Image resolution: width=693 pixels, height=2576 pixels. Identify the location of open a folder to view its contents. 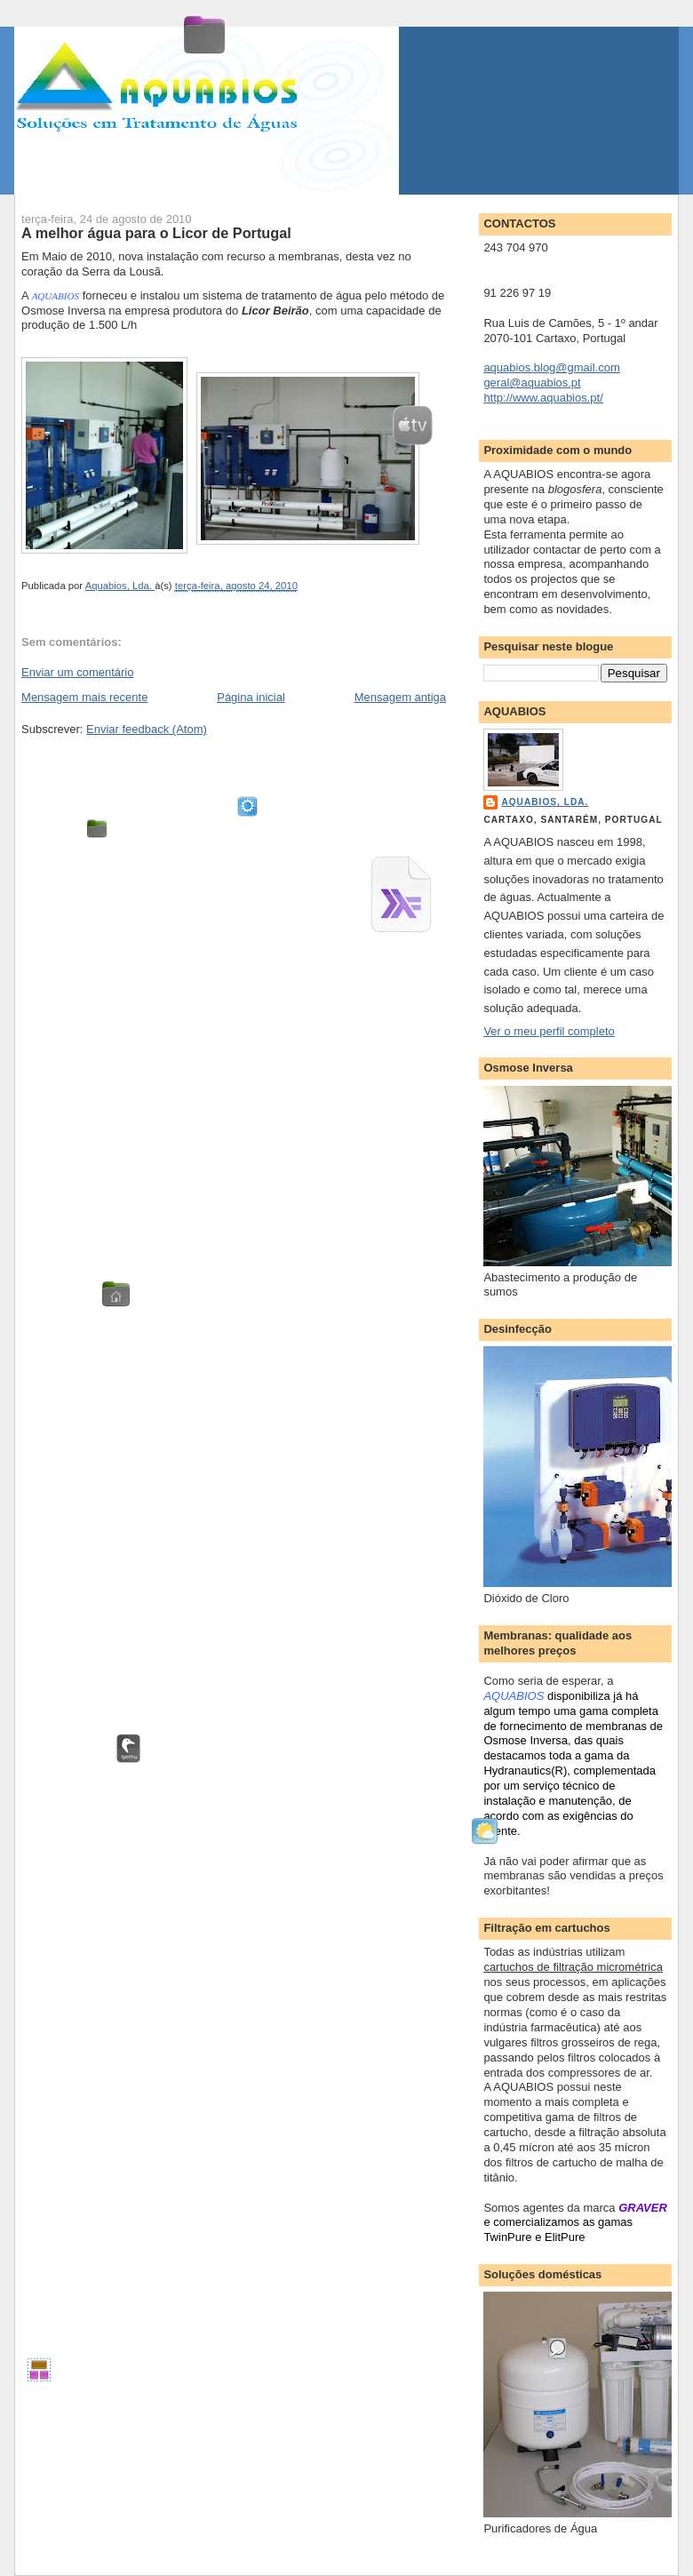
(204, 35).